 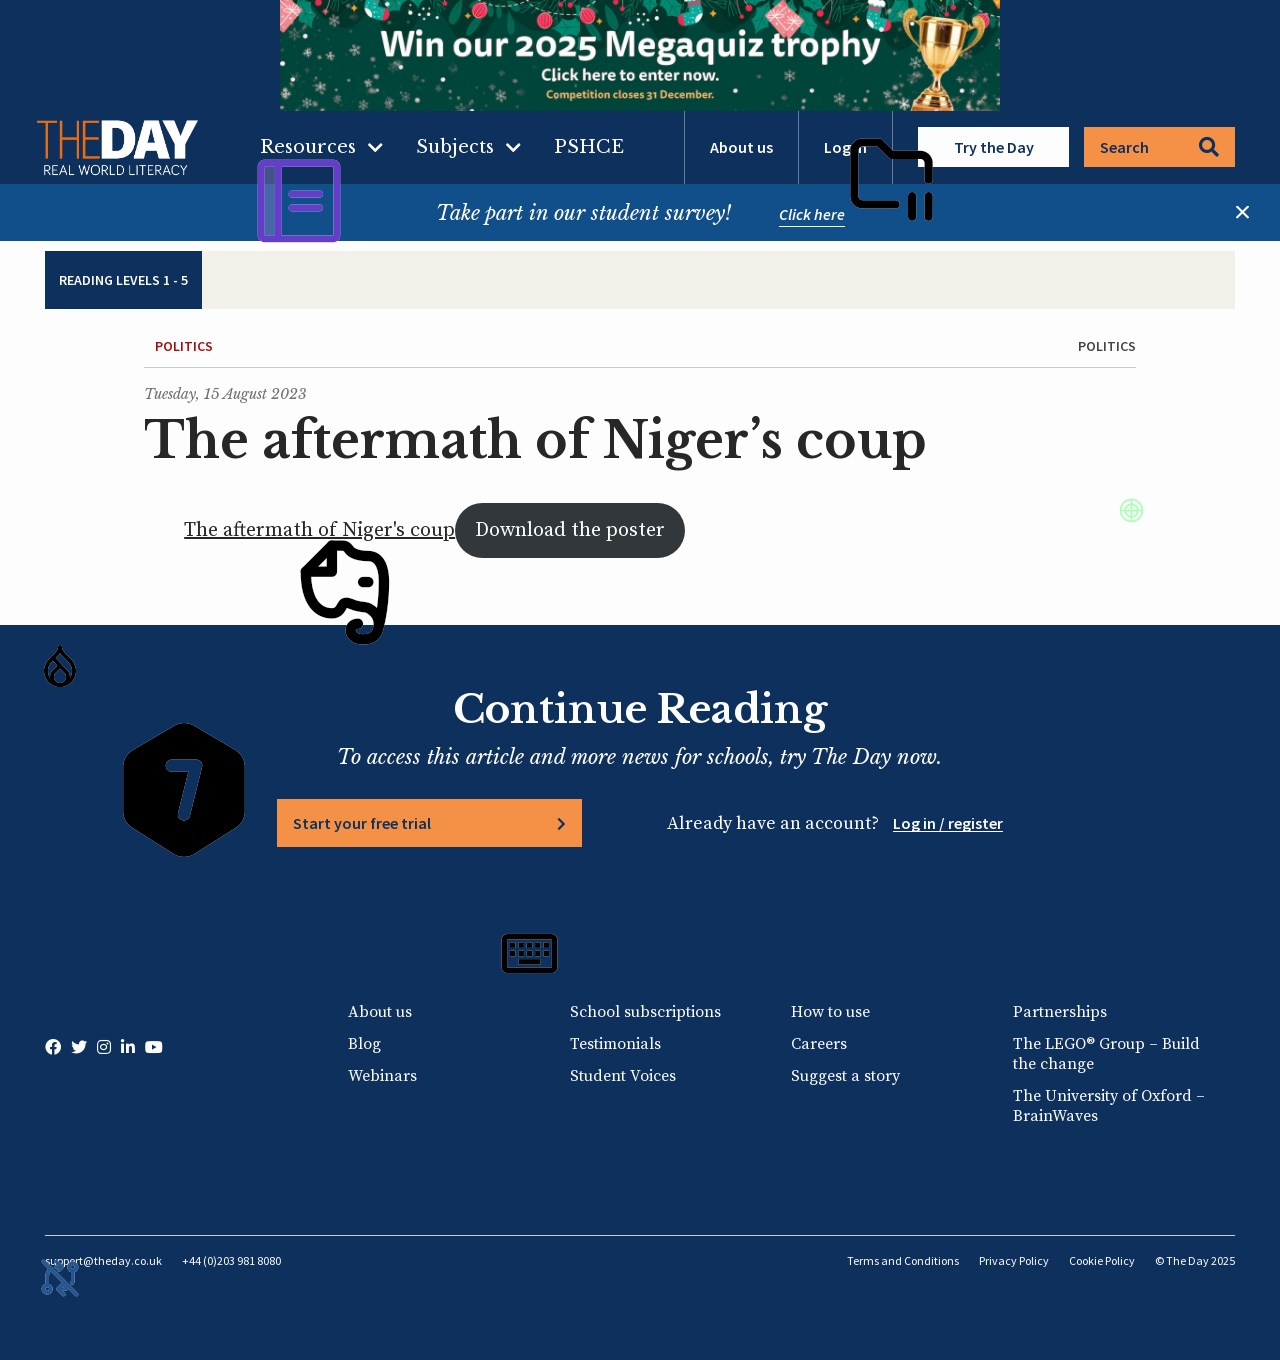 I want to click on open your notebook or notes, so click(x=299, y=201).